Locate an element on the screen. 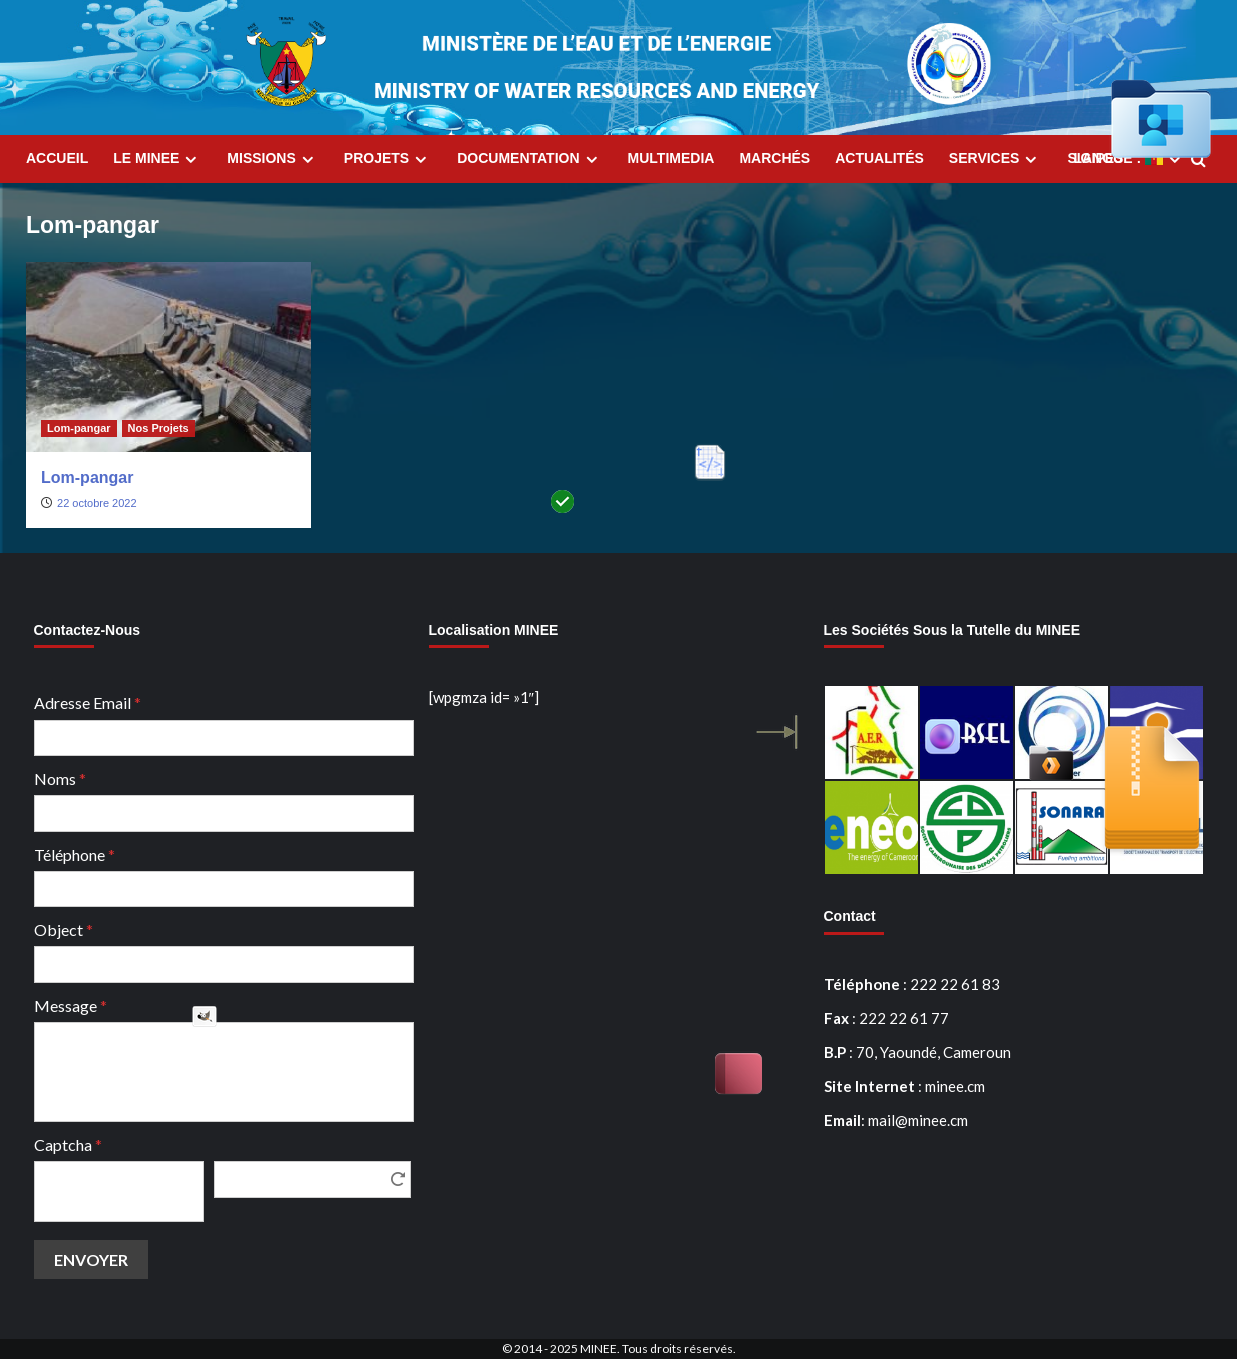 The image size is (1237, 1359). a compressed GIMP image file (.xcf.gz or .xcf.bz2) is located at coordinates (204, 1015).